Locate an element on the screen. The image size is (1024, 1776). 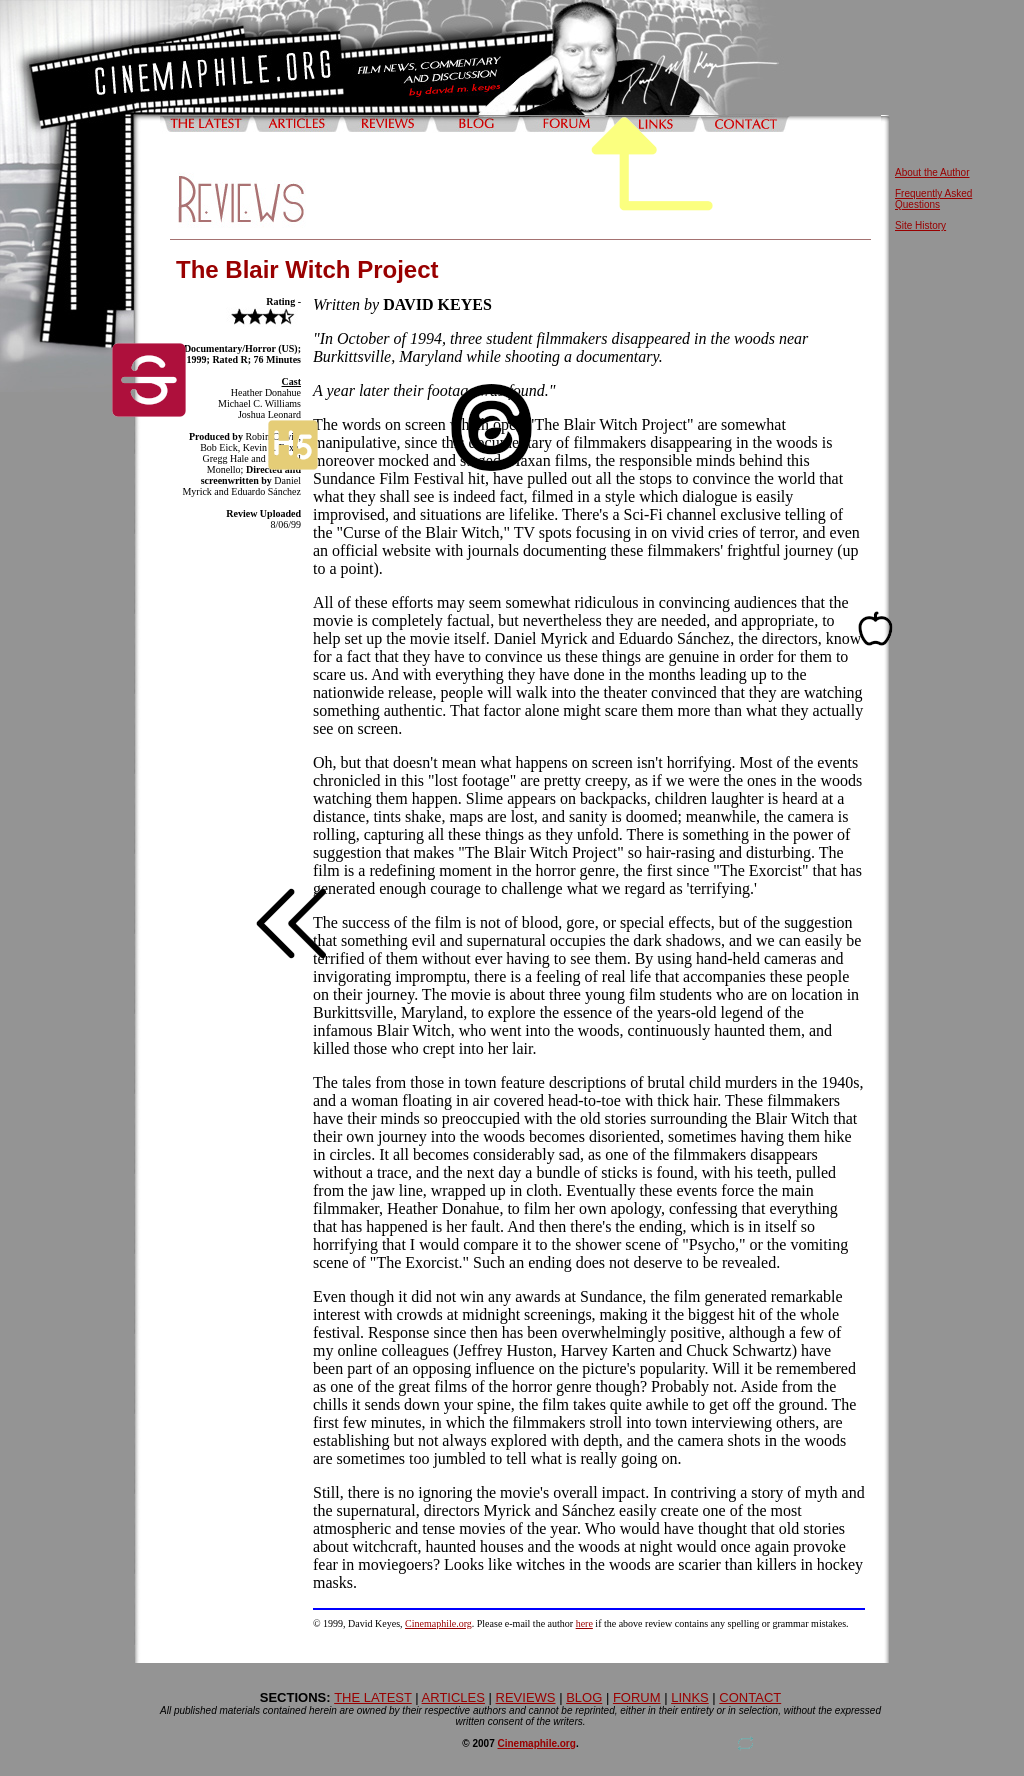
access health or nutrition tracking is located at coordinates (875, 628).